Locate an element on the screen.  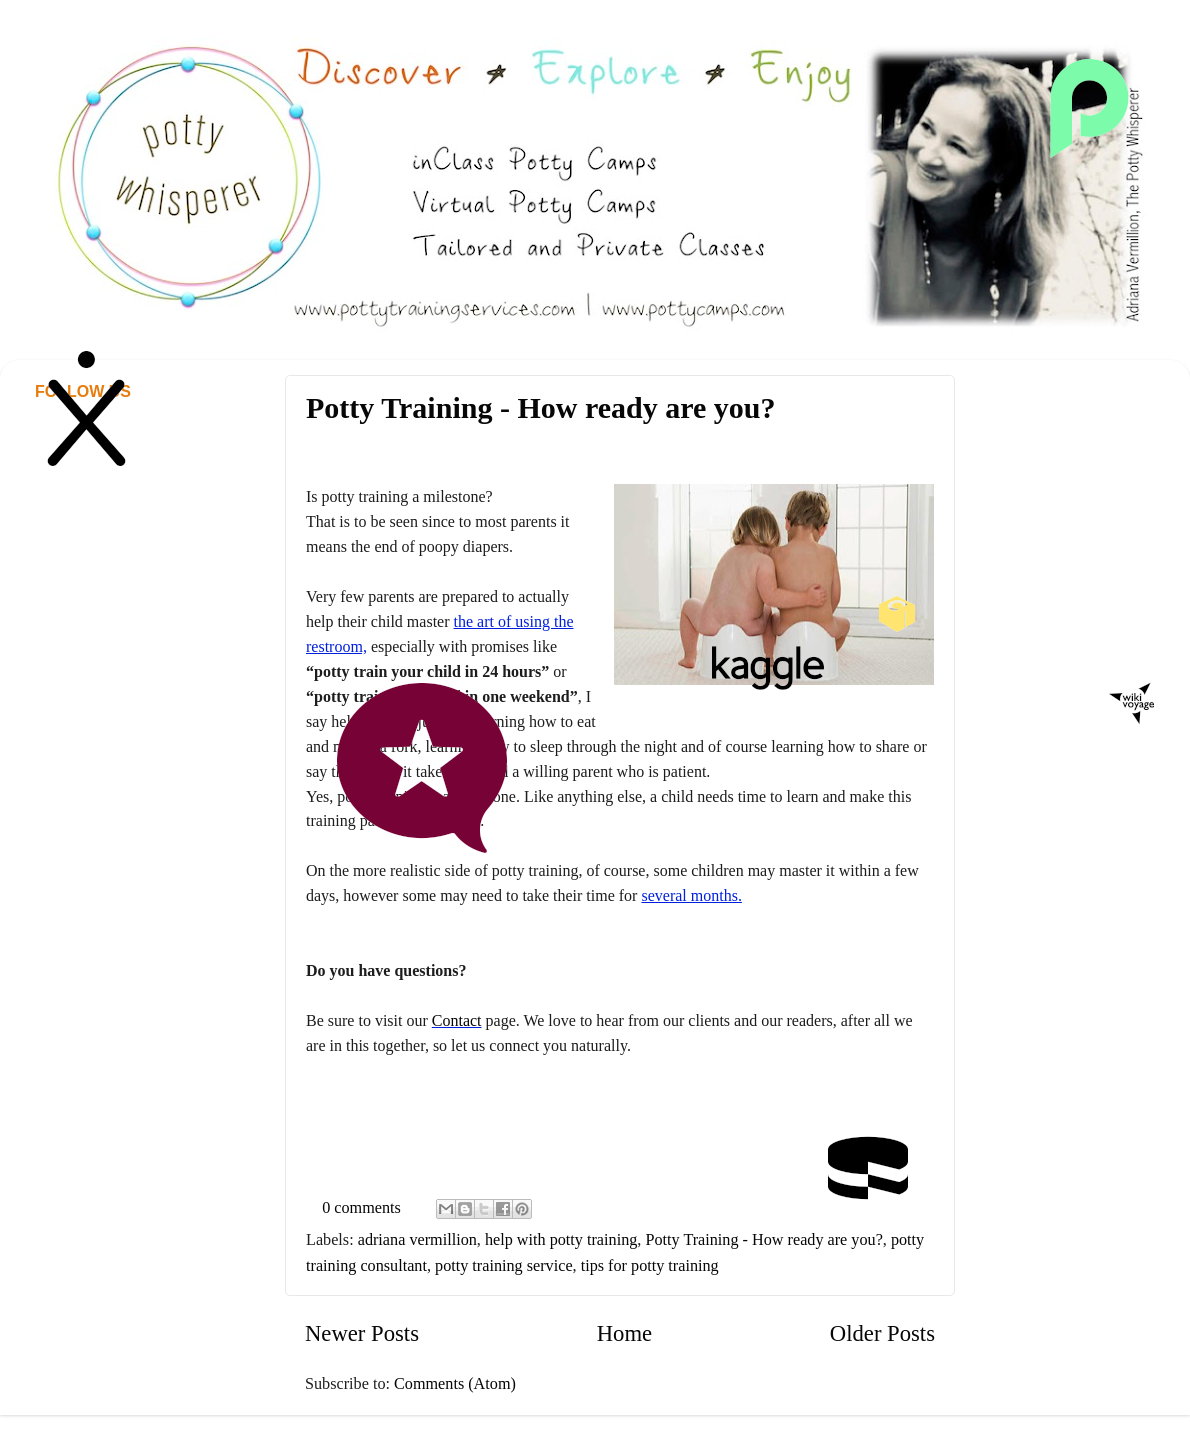
open wikivoyage travel guide is located at coordinates (1131, 703).